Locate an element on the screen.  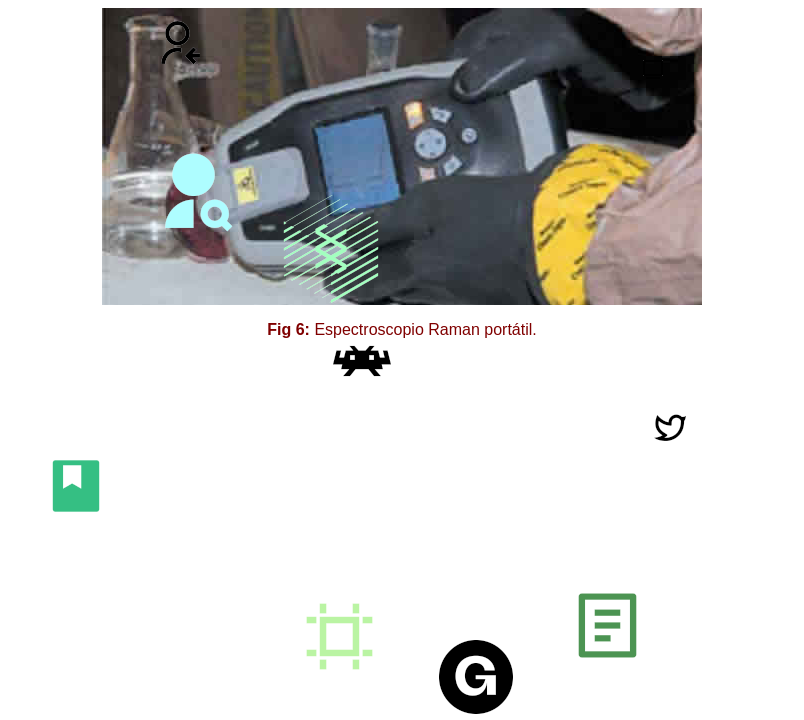
select or edit an artboard is located at coordinates (339, 636).